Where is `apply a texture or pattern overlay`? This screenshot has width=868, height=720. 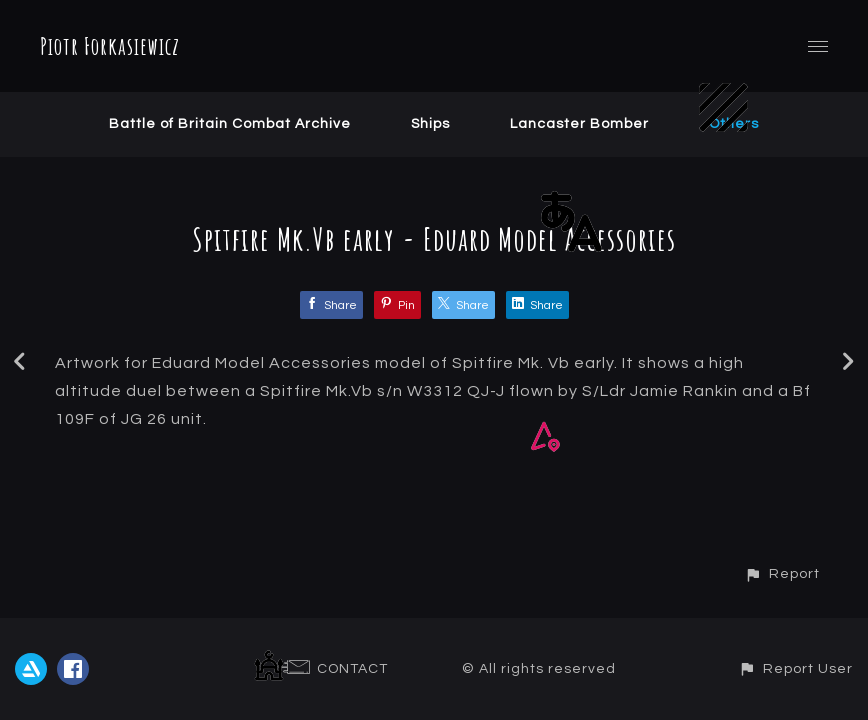
apply a texture or pattern overlay is located at coordinates (723, 107).